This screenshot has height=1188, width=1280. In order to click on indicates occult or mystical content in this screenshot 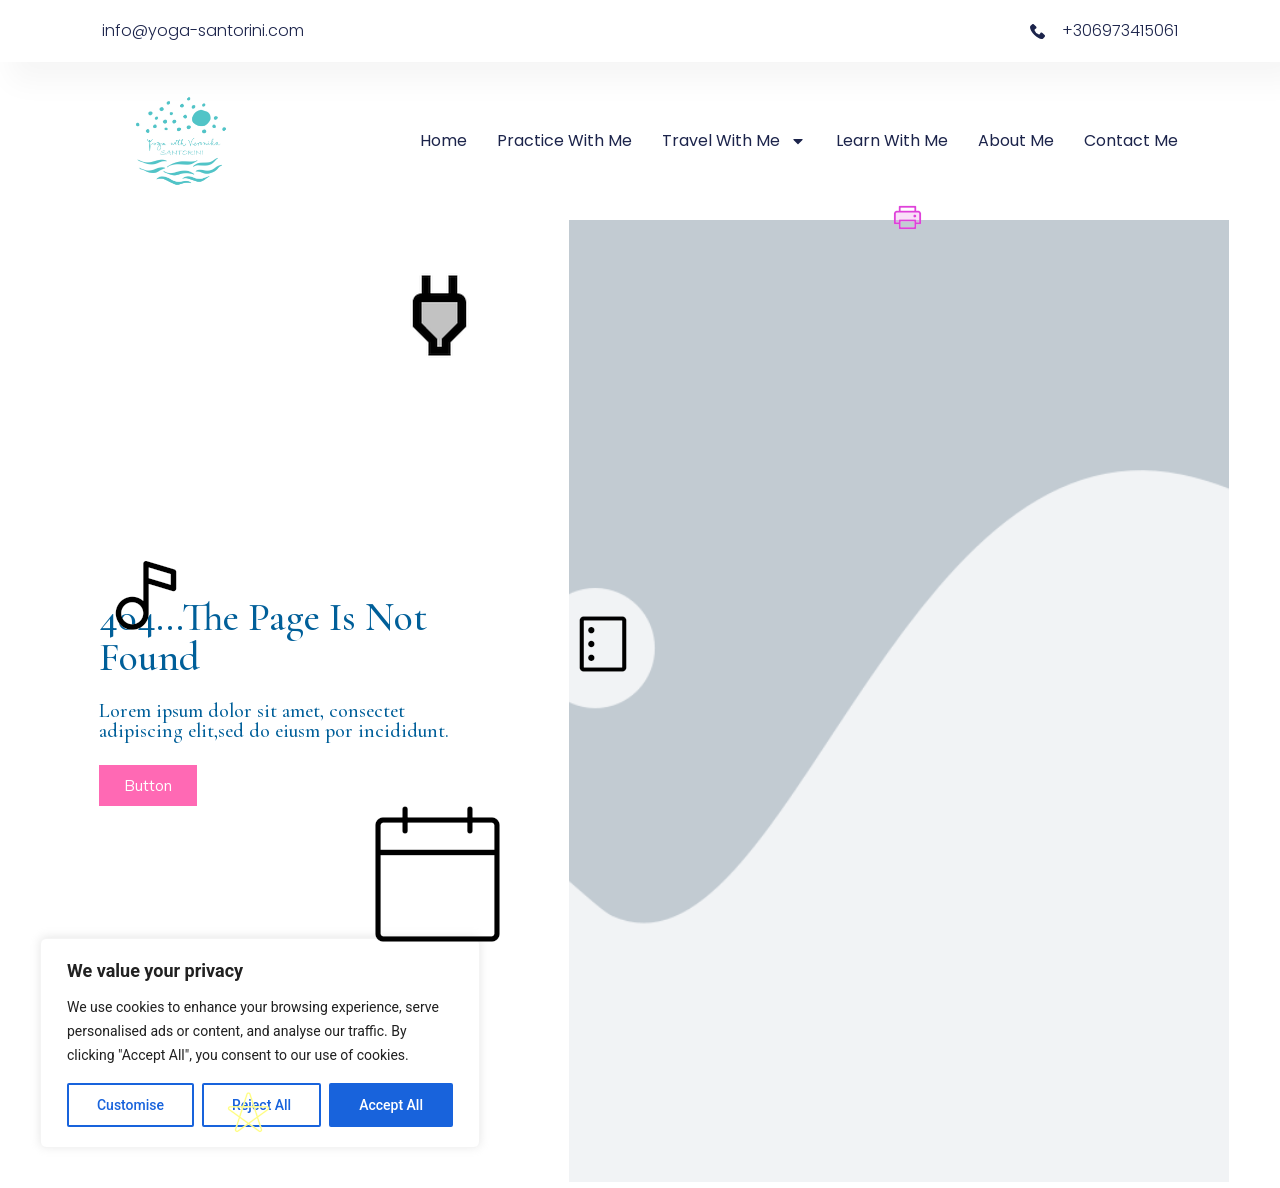, I will do `click(248, 1114)`.